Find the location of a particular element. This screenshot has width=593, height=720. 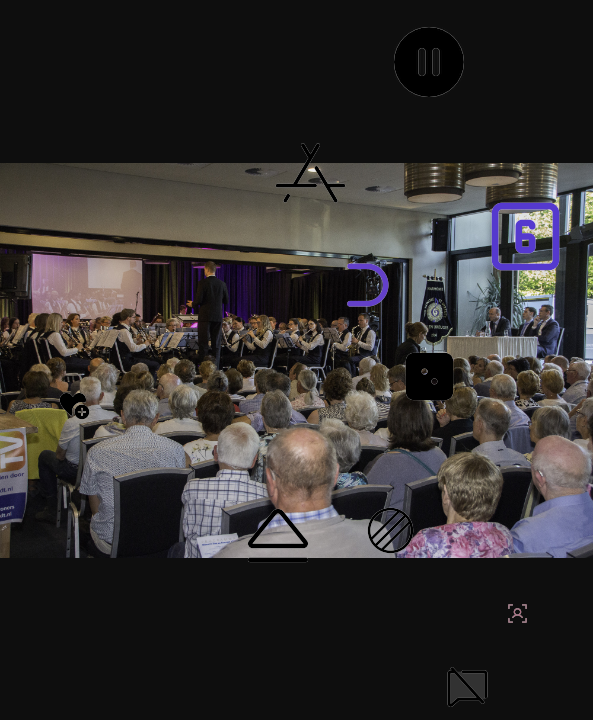

add to favorites is located at coordinates (74, 404).